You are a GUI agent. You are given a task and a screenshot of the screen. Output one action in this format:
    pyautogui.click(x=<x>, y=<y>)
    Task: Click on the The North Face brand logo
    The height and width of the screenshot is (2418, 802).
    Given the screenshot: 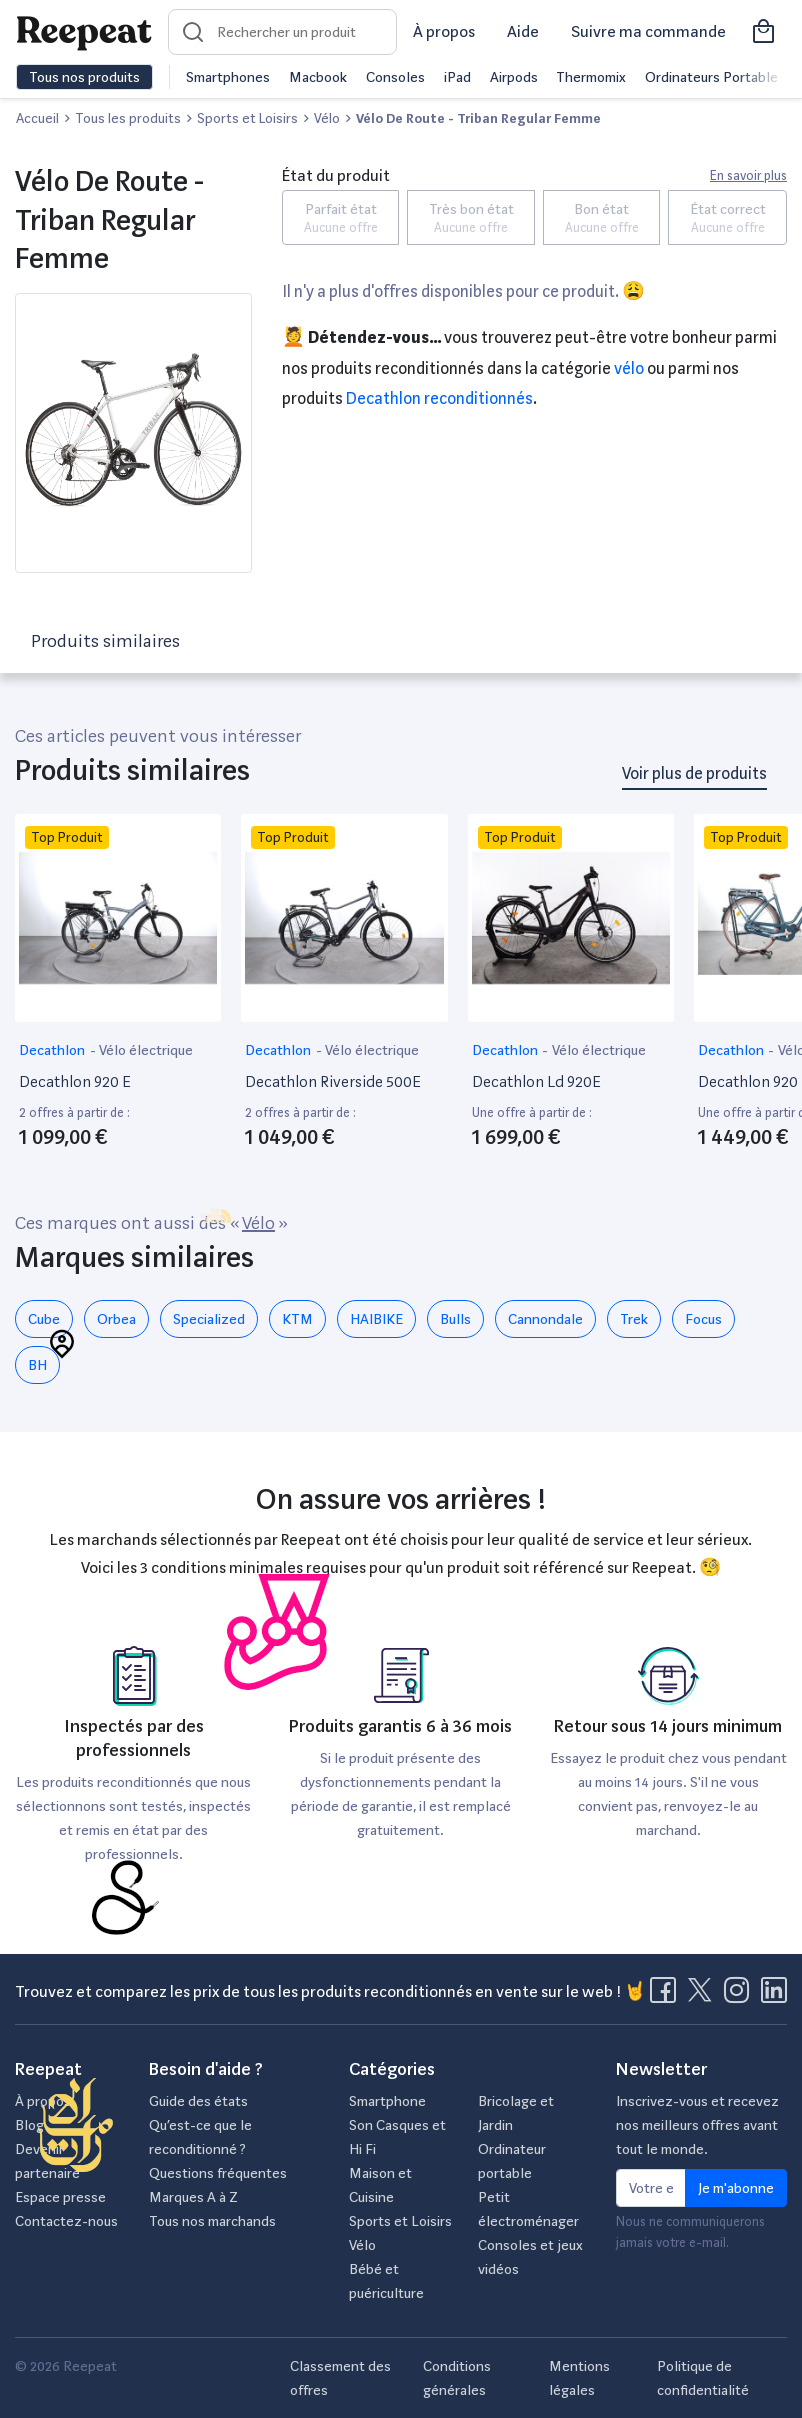 What is the action you would take?
    pyautogui.click(x=216, y=1216)
    